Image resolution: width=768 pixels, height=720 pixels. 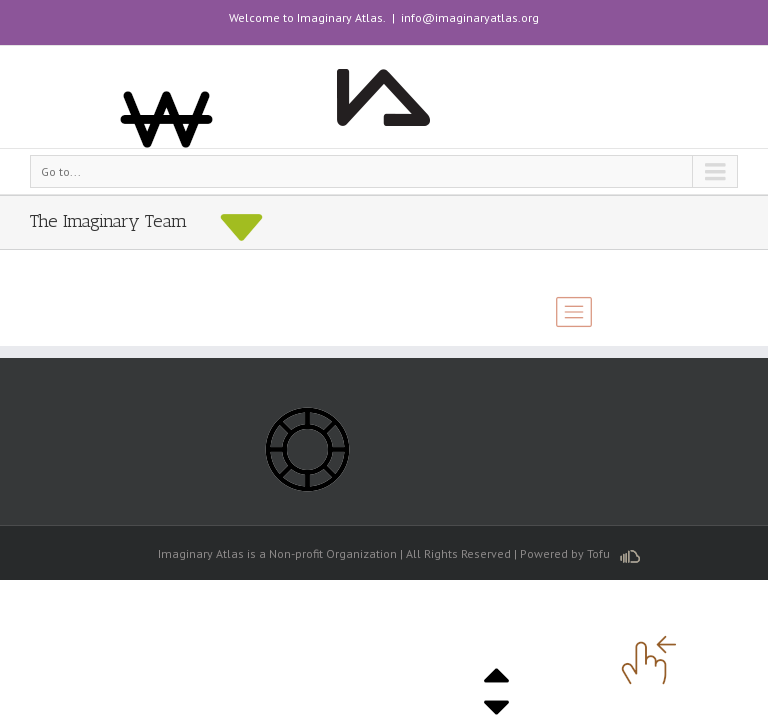 What do you see at coordinates (574, 312) in the screenshot?
I see `view article or document content` at bounding box center [574, 312].